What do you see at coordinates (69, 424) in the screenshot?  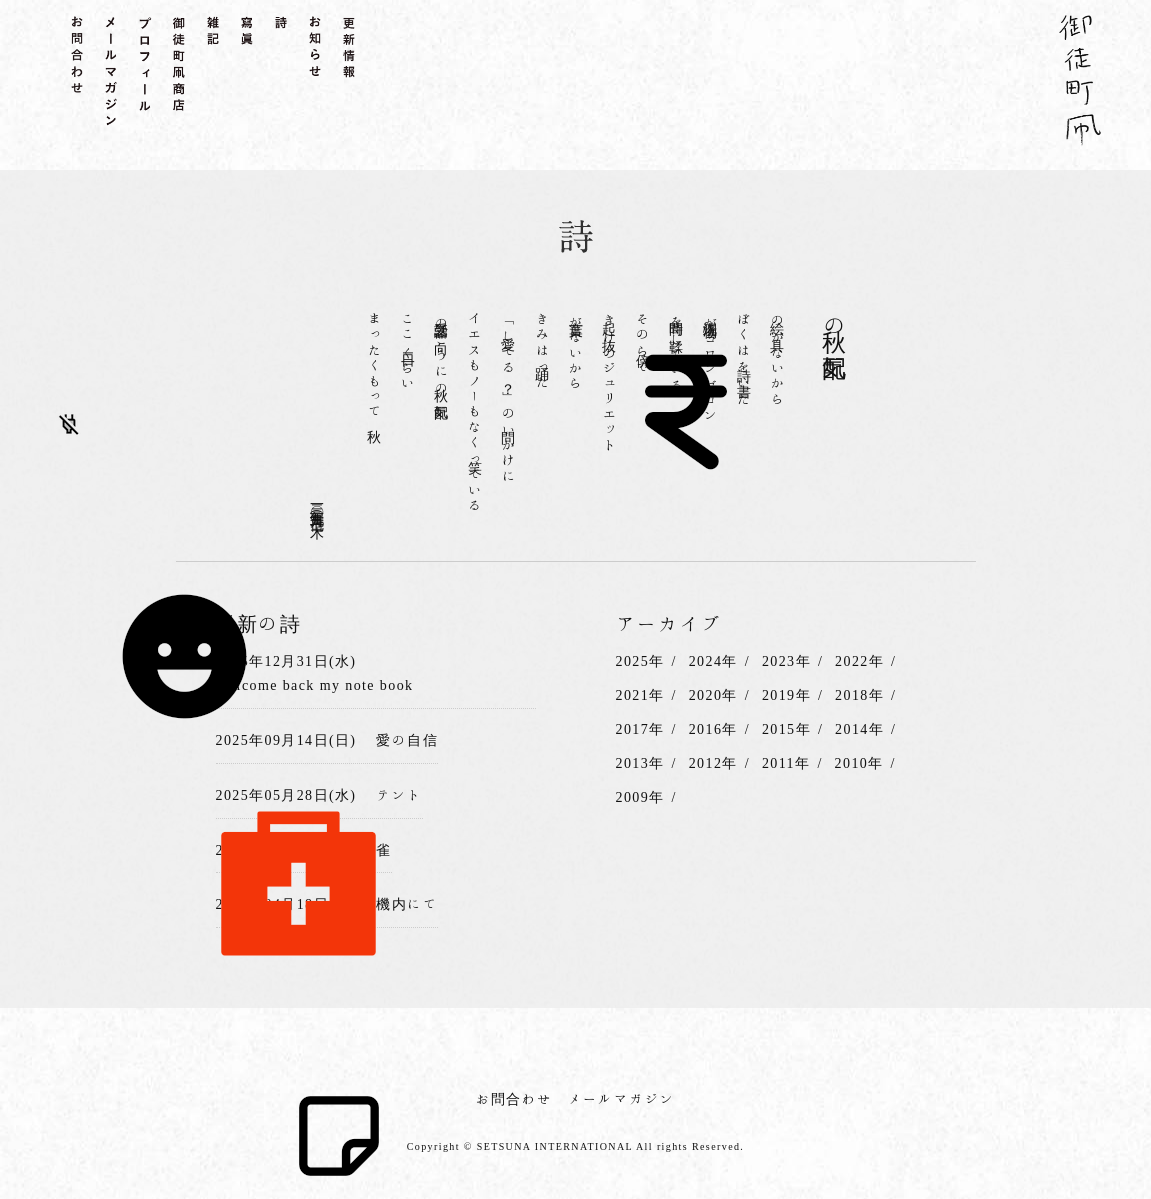 I see `power source disconnected or unavailable` at bounding box center [69, 424].